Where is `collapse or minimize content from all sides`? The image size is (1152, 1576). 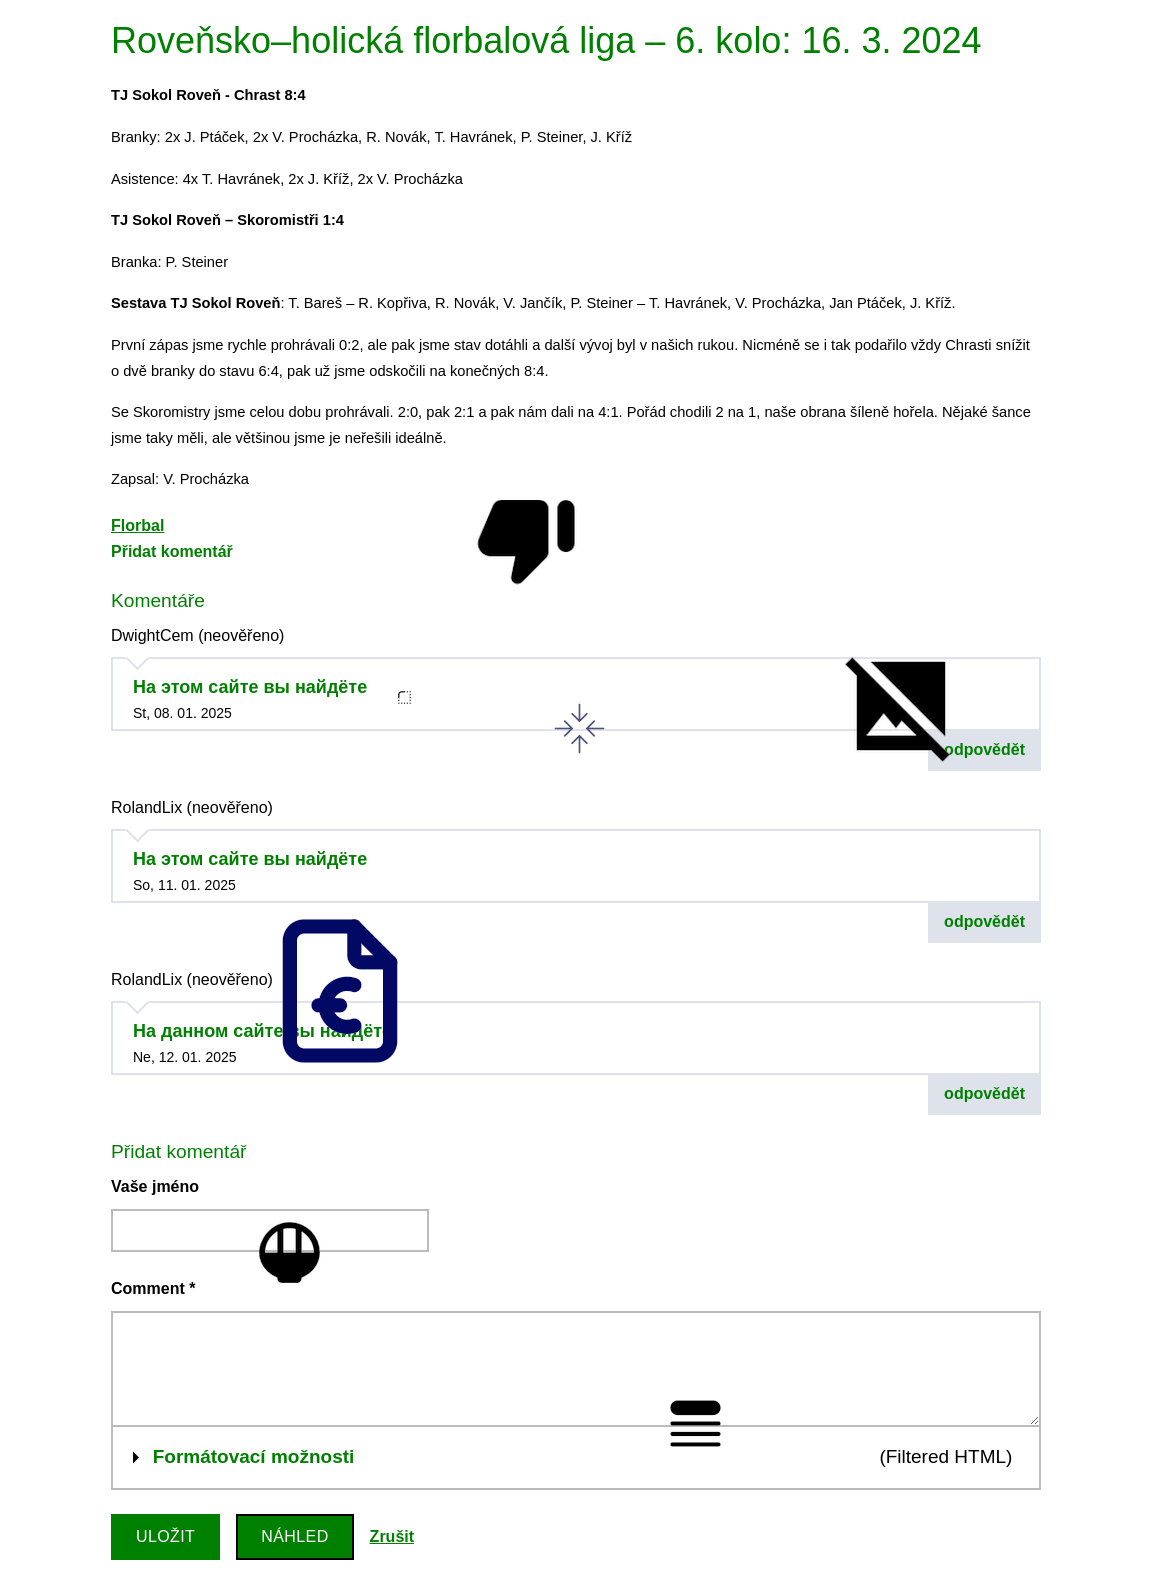
collapse or minimize content from all sides is located at coordinates (579, 728).